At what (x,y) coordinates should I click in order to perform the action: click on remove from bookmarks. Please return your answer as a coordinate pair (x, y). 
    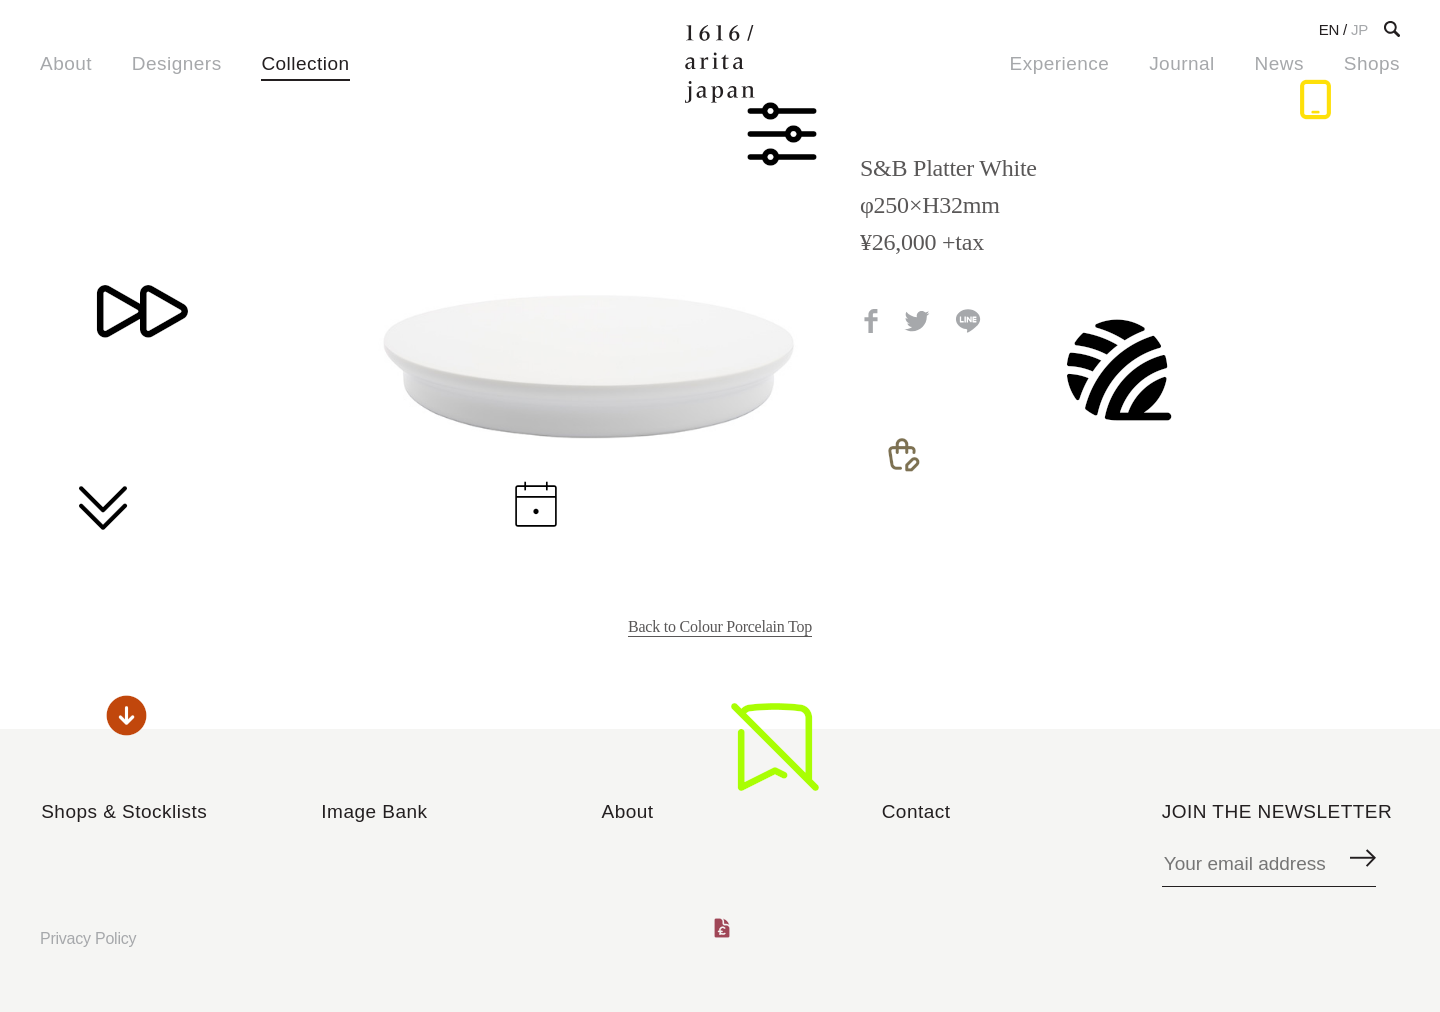
    Looking at the image, I should click on (775, 747).